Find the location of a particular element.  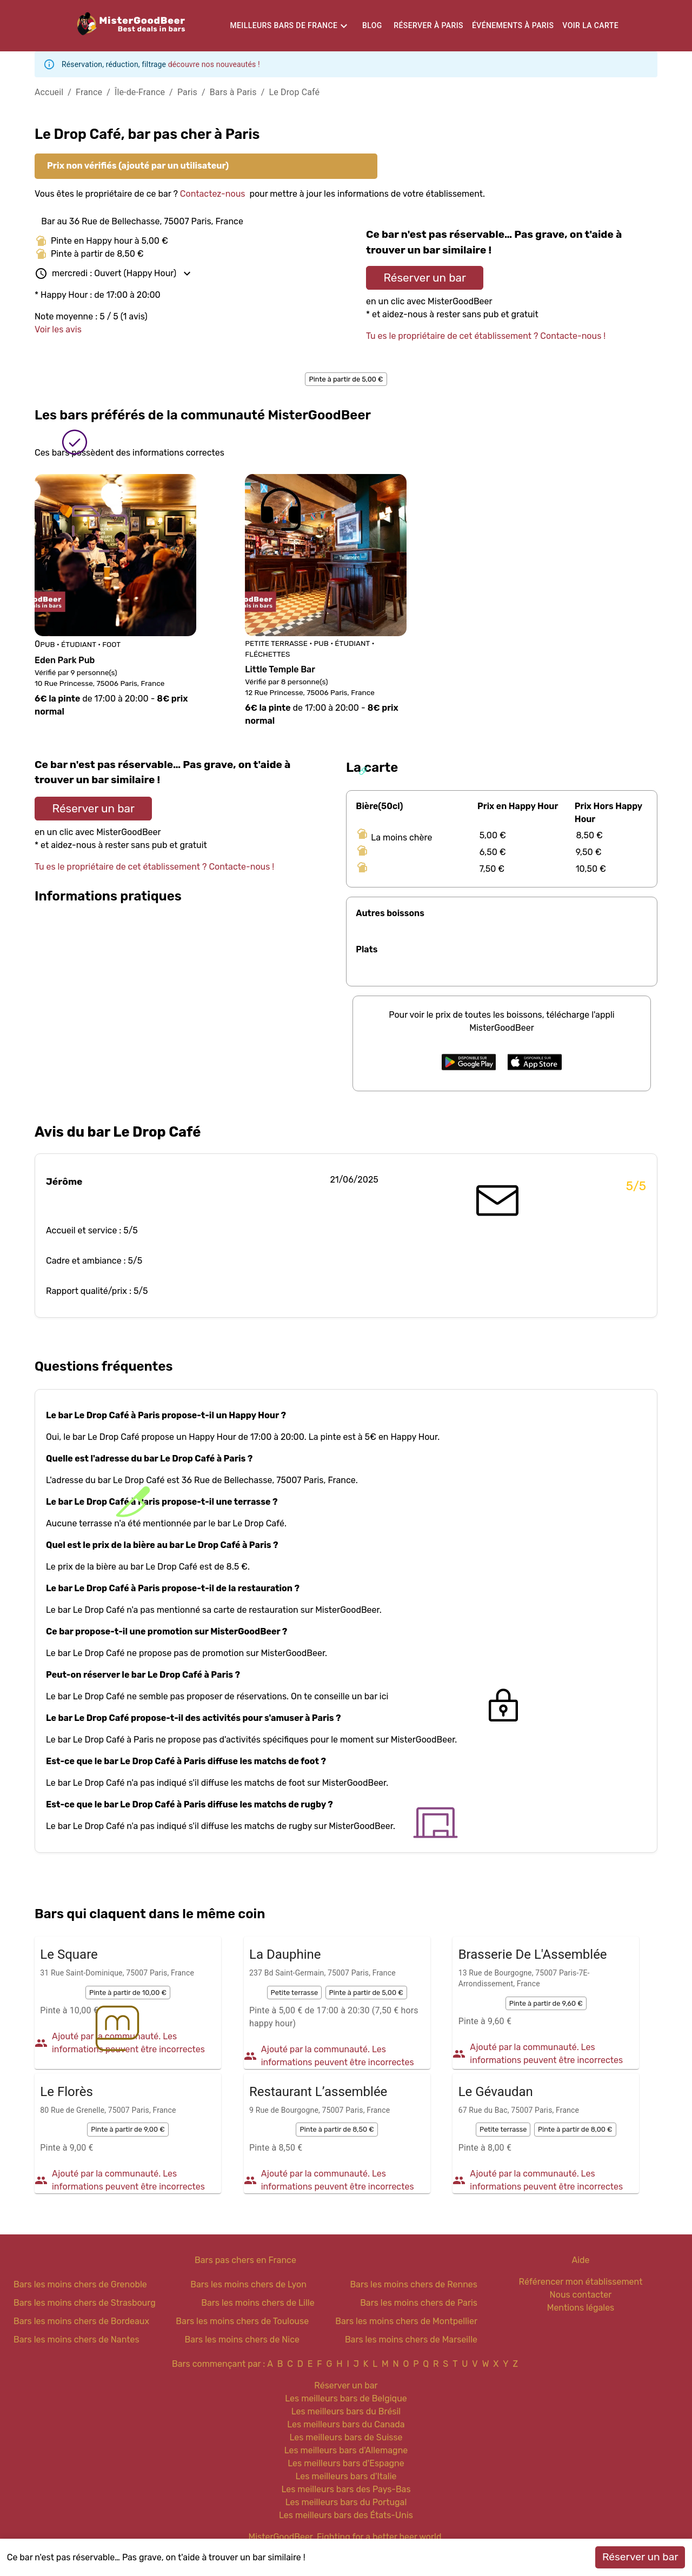

open your inbox is located at coordinates (497, 1201).